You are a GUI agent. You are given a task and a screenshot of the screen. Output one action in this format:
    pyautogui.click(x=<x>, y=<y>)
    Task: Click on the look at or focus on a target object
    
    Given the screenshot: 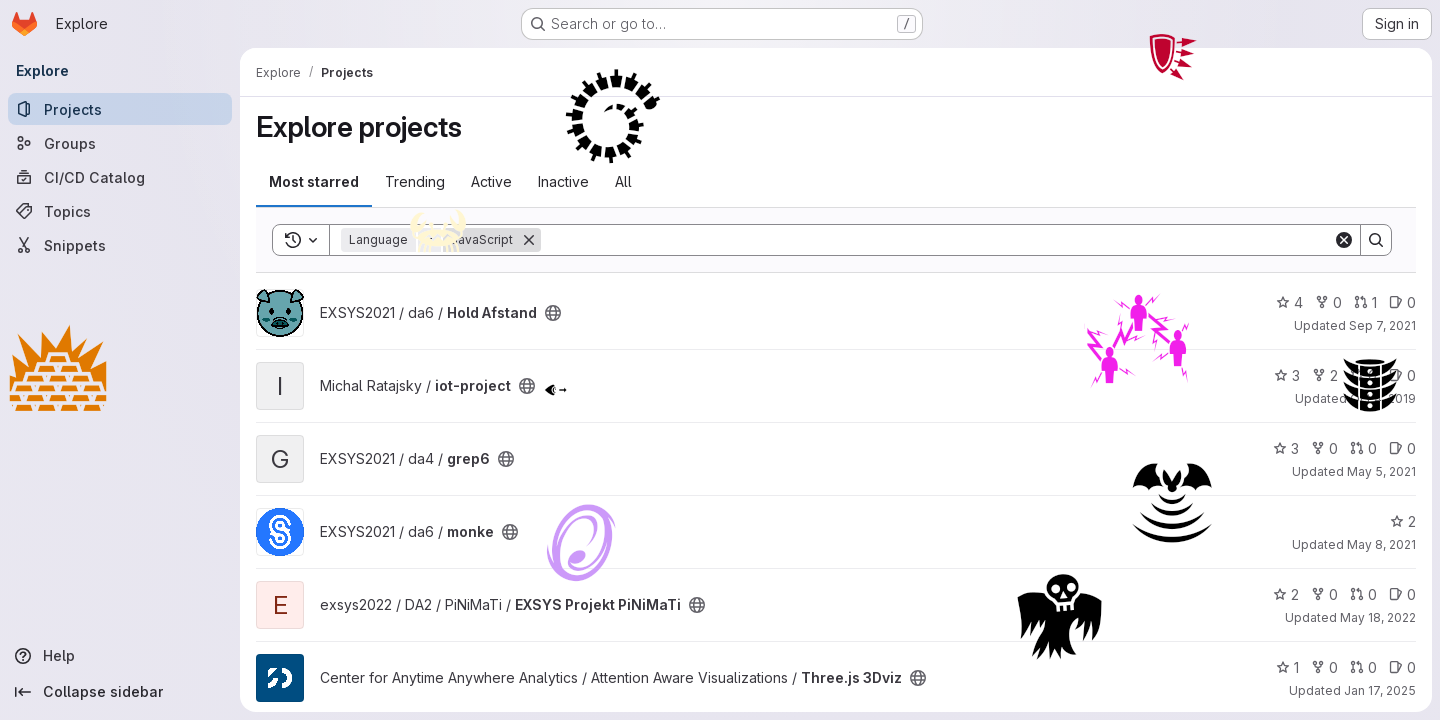 What is the action you would take?
    pyautogui.click(x=556, y=390)
    